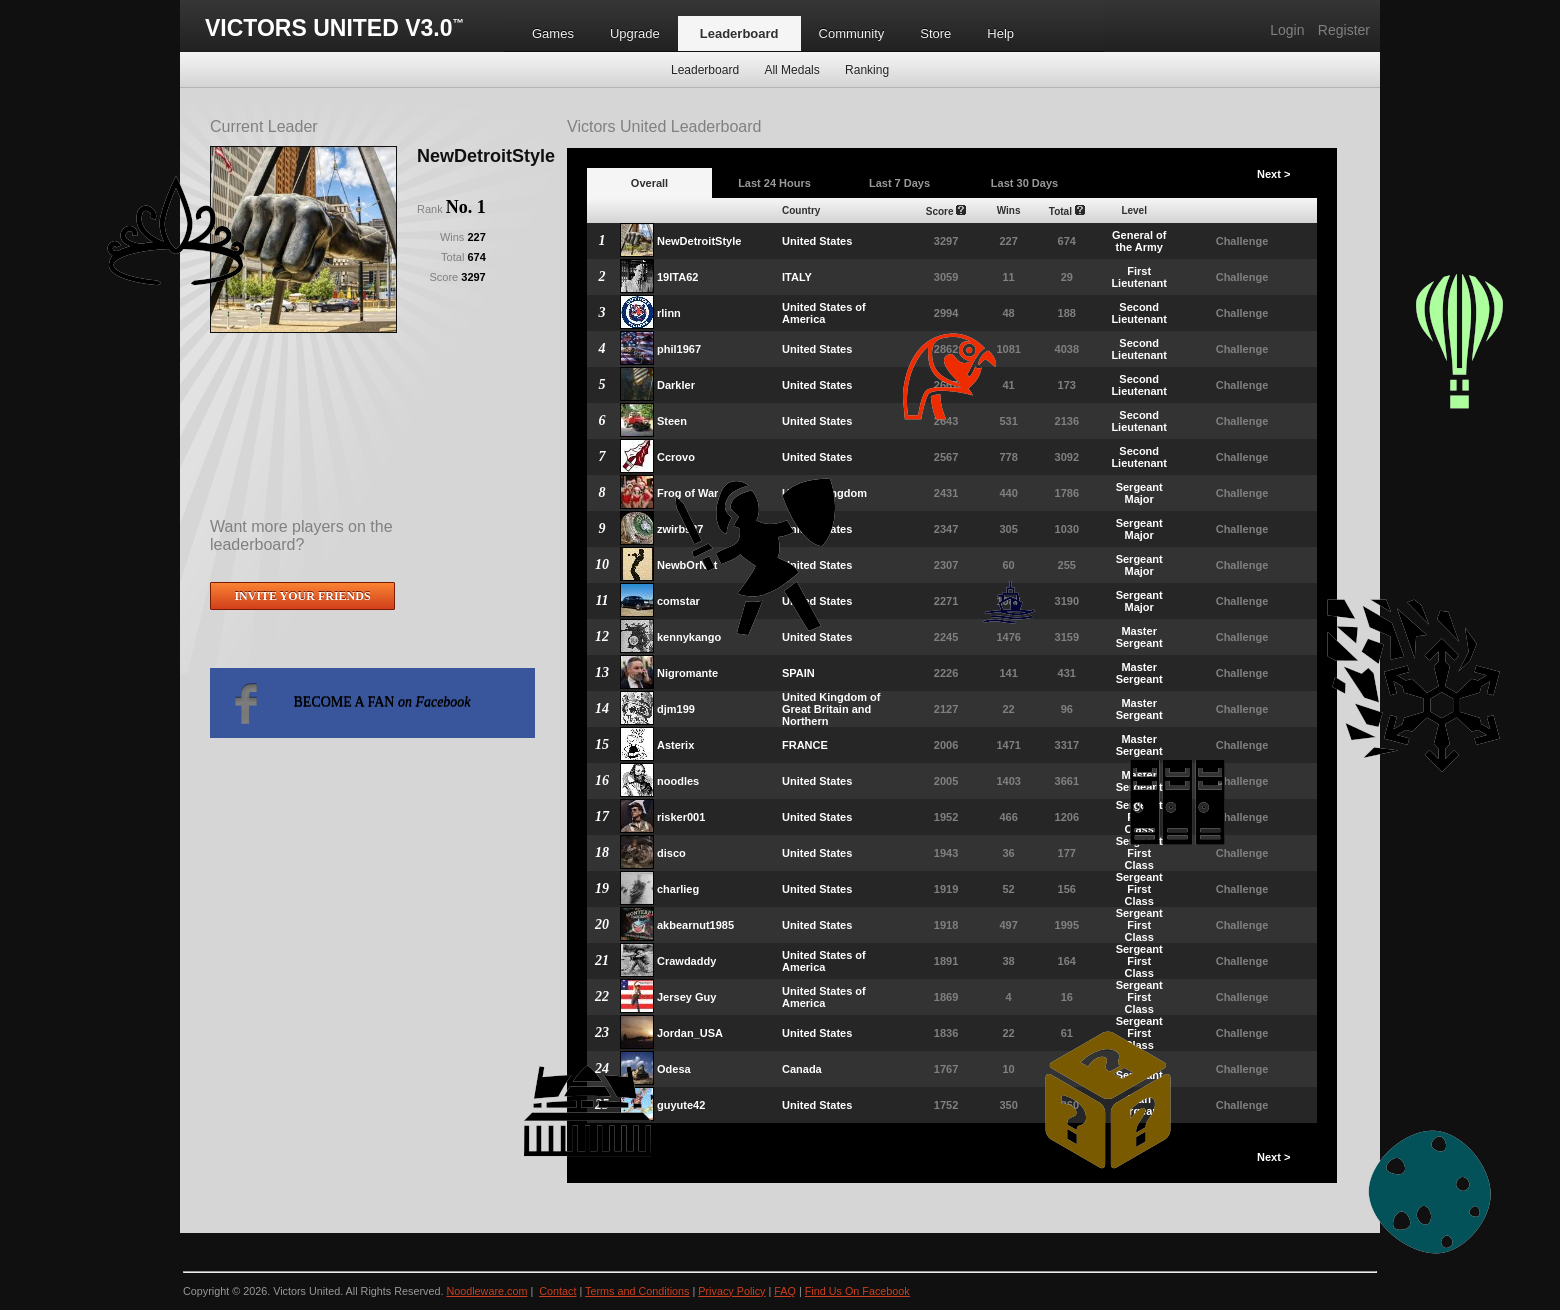 The width and height of the screenshot is (1560, 1310). Describe the element at coordinates (176, 242) in the screenshot. I see `indicates royalty or premium status` at that location.